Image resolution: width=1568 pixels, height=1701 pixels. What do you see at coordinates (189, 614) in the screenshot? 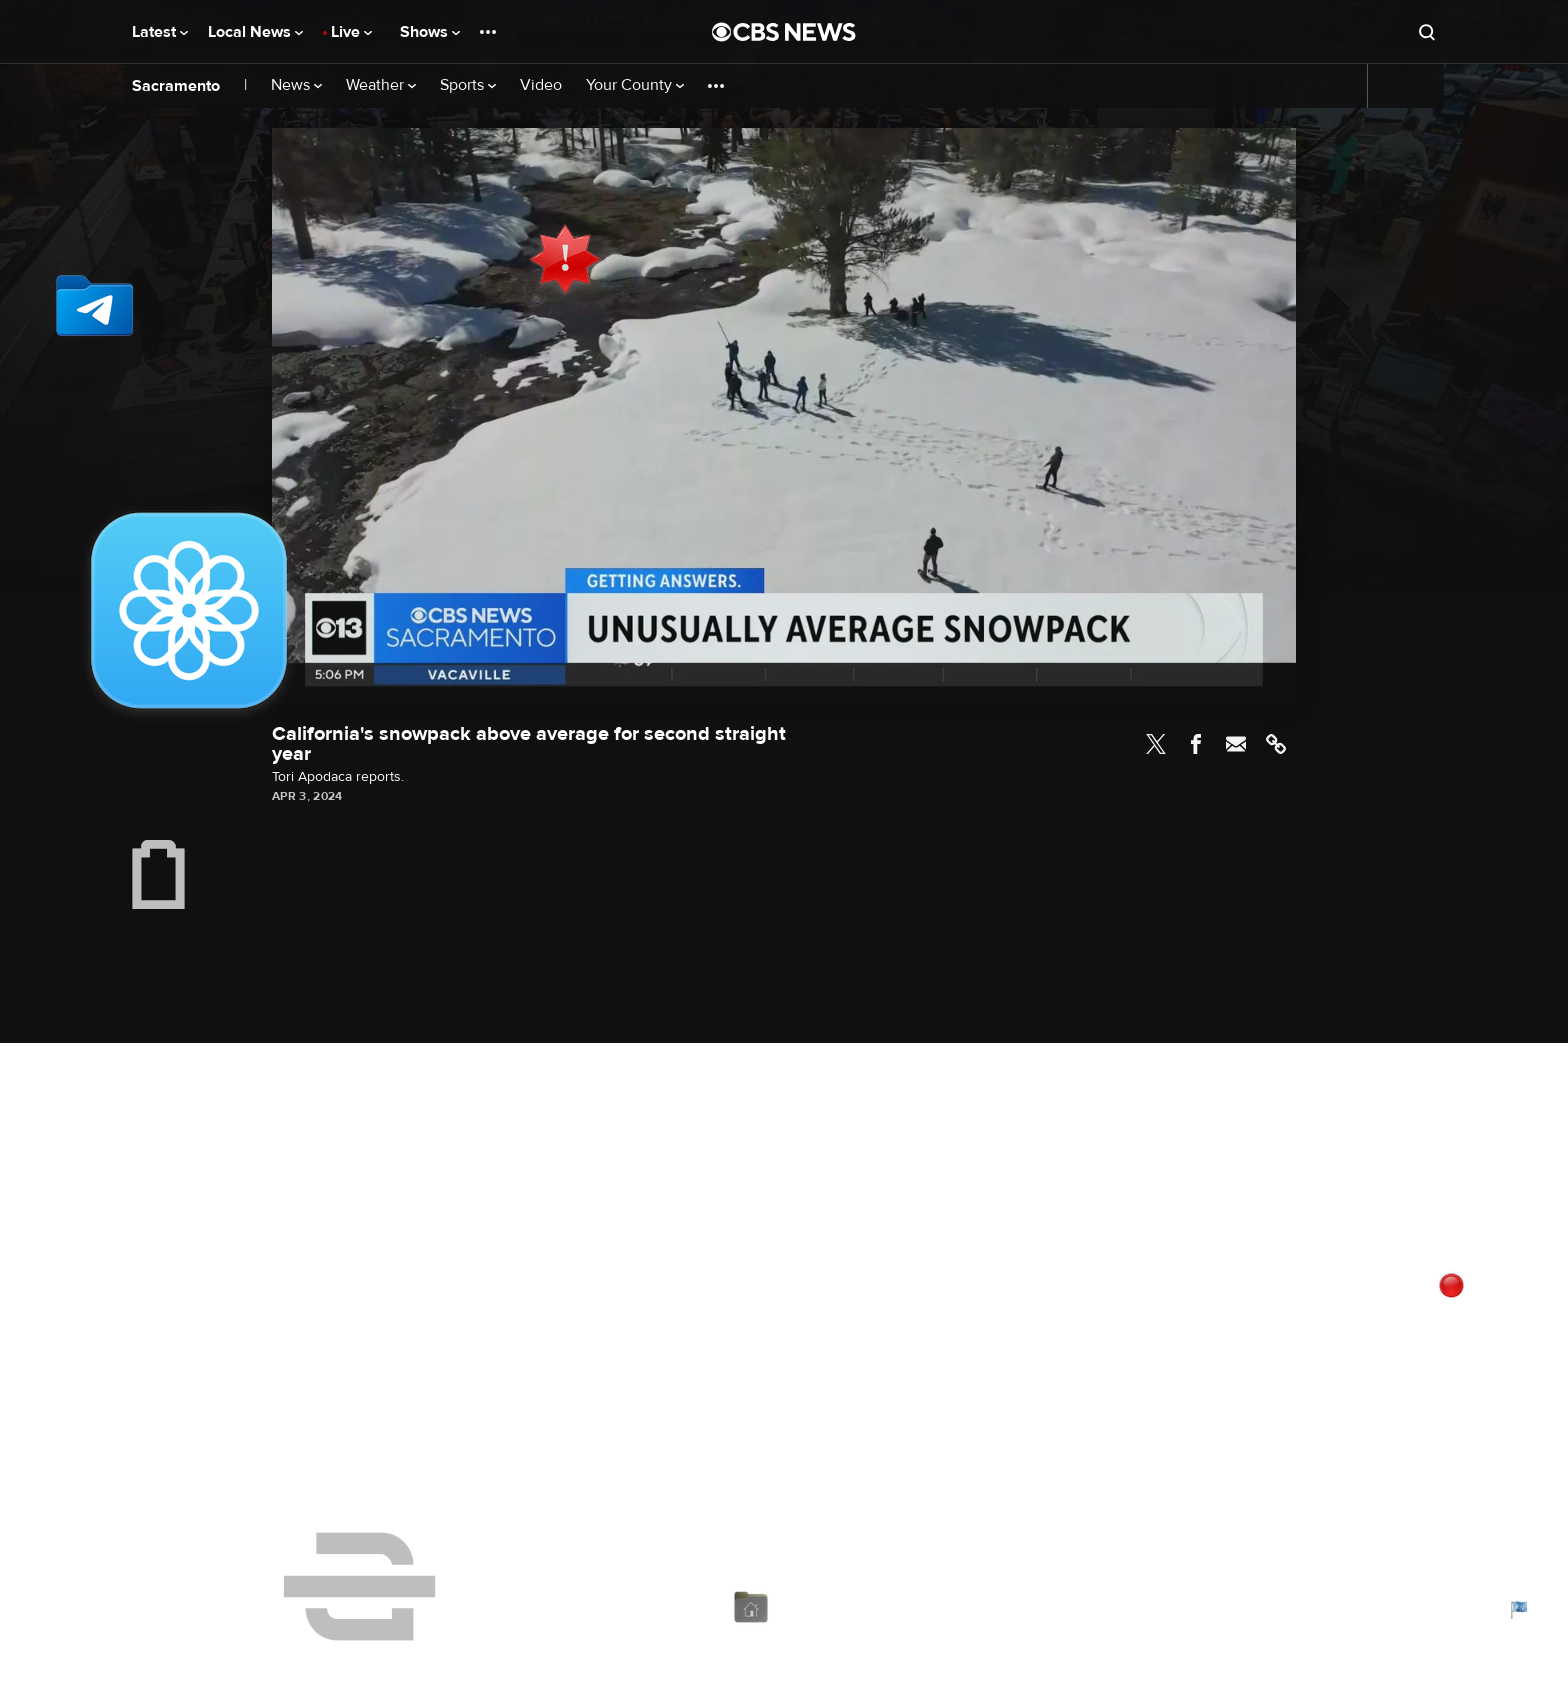
I see `open graphics application settings` at bounding box center [189, 614].